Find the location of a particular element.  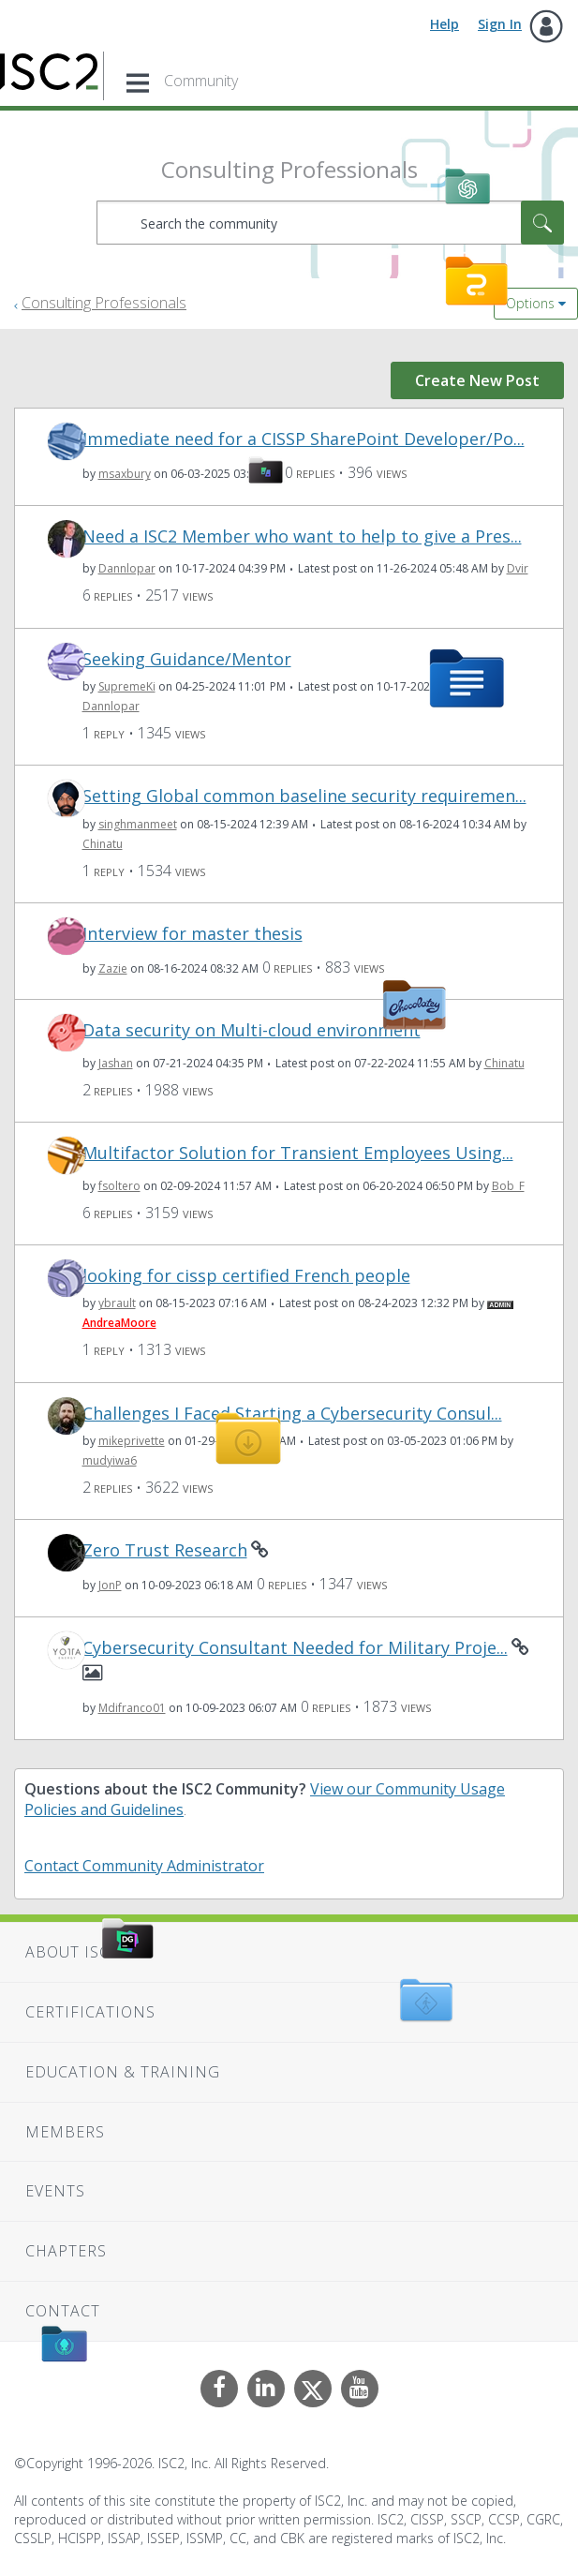

access your downloads folder is located at coordinates (248, 1438).